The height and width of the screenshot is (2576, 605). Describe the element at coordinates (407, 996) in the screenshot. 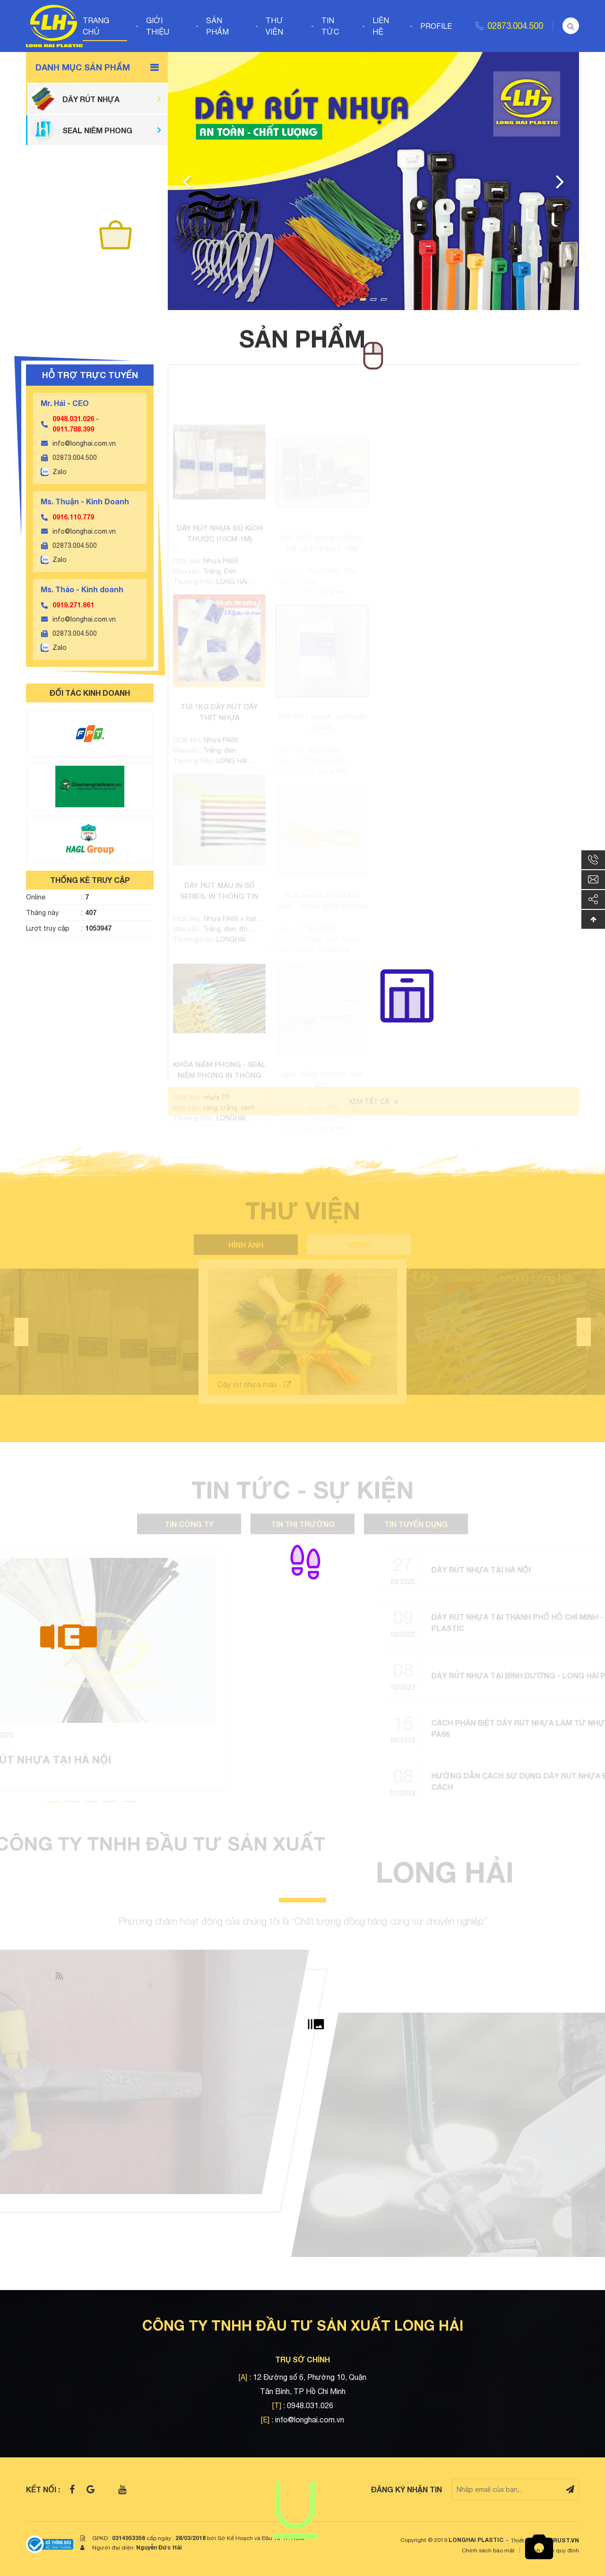

I see `indicates elevator access nearby` at that location.